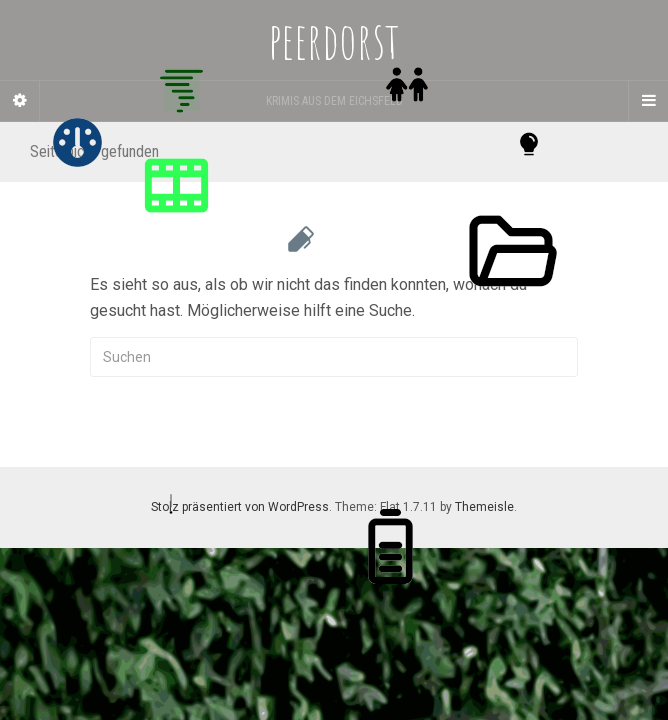  What do you see at coordinates (407, 84) in the screenshot?
I see `indicates child-friendly or family content` at bounding box center [407, 84].